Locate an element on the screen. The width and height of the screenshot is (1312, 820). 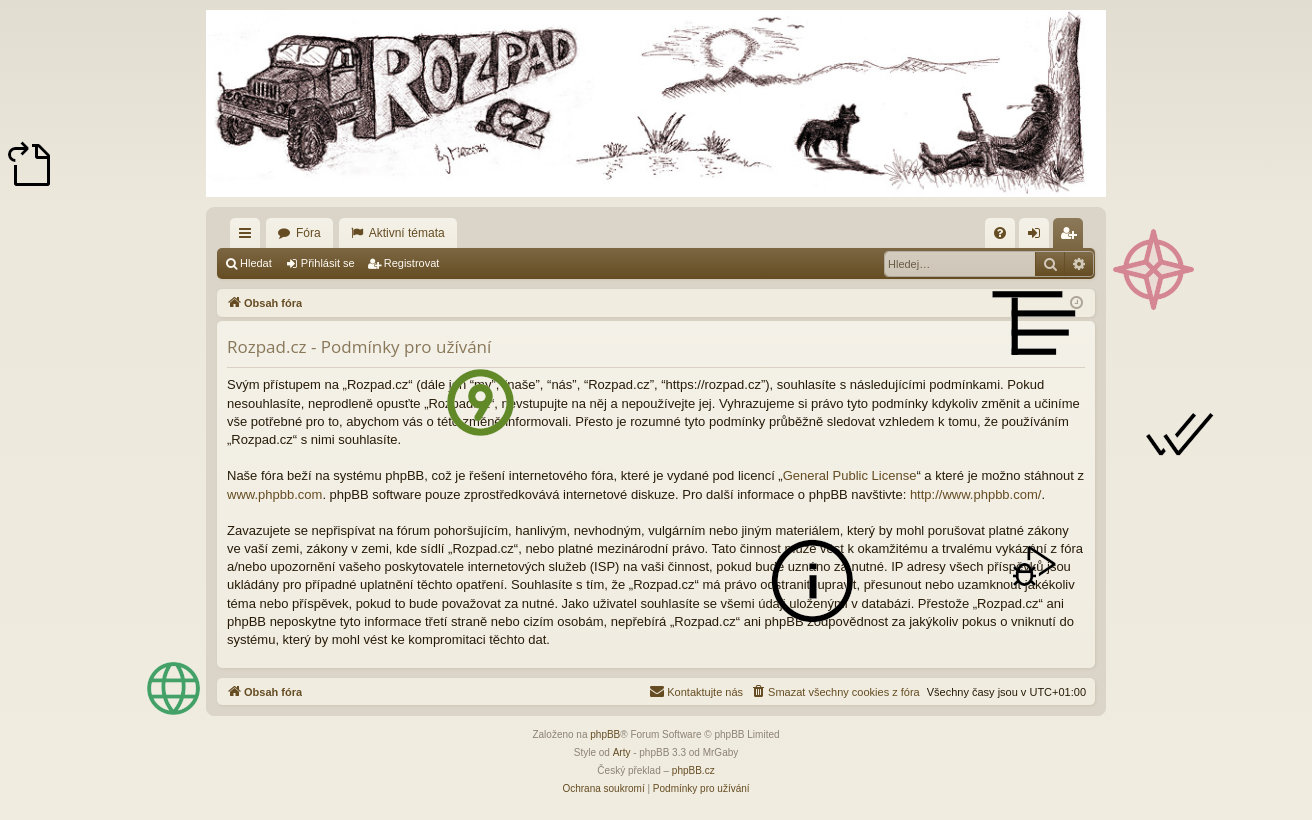
view file explorer tree structure is located at coordinates (1037, 323).